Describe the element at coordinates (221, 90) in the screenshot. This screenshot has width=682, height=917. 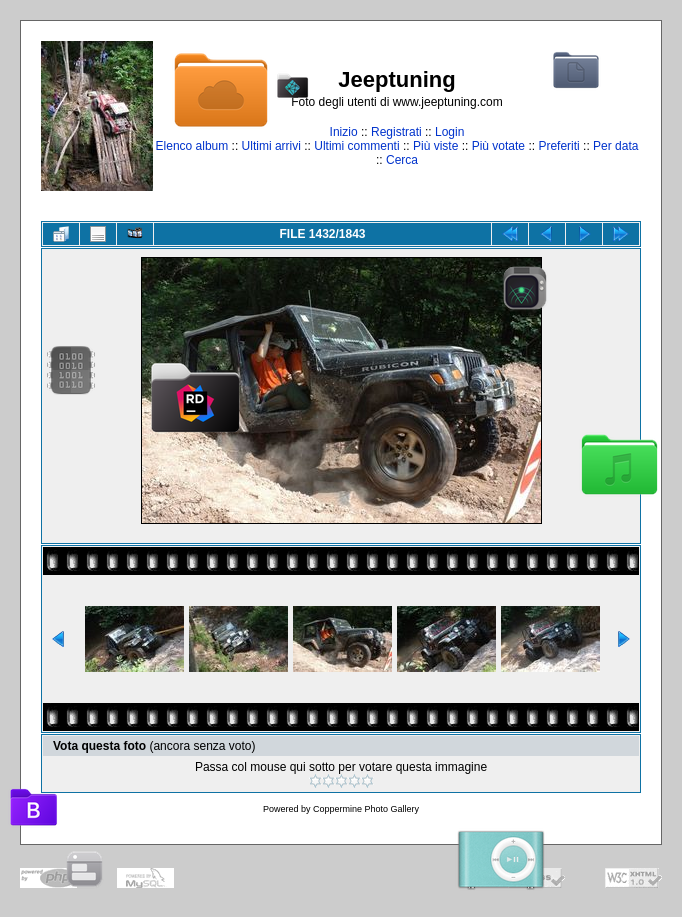
I see `access cloud-synced files and folders` at that location.